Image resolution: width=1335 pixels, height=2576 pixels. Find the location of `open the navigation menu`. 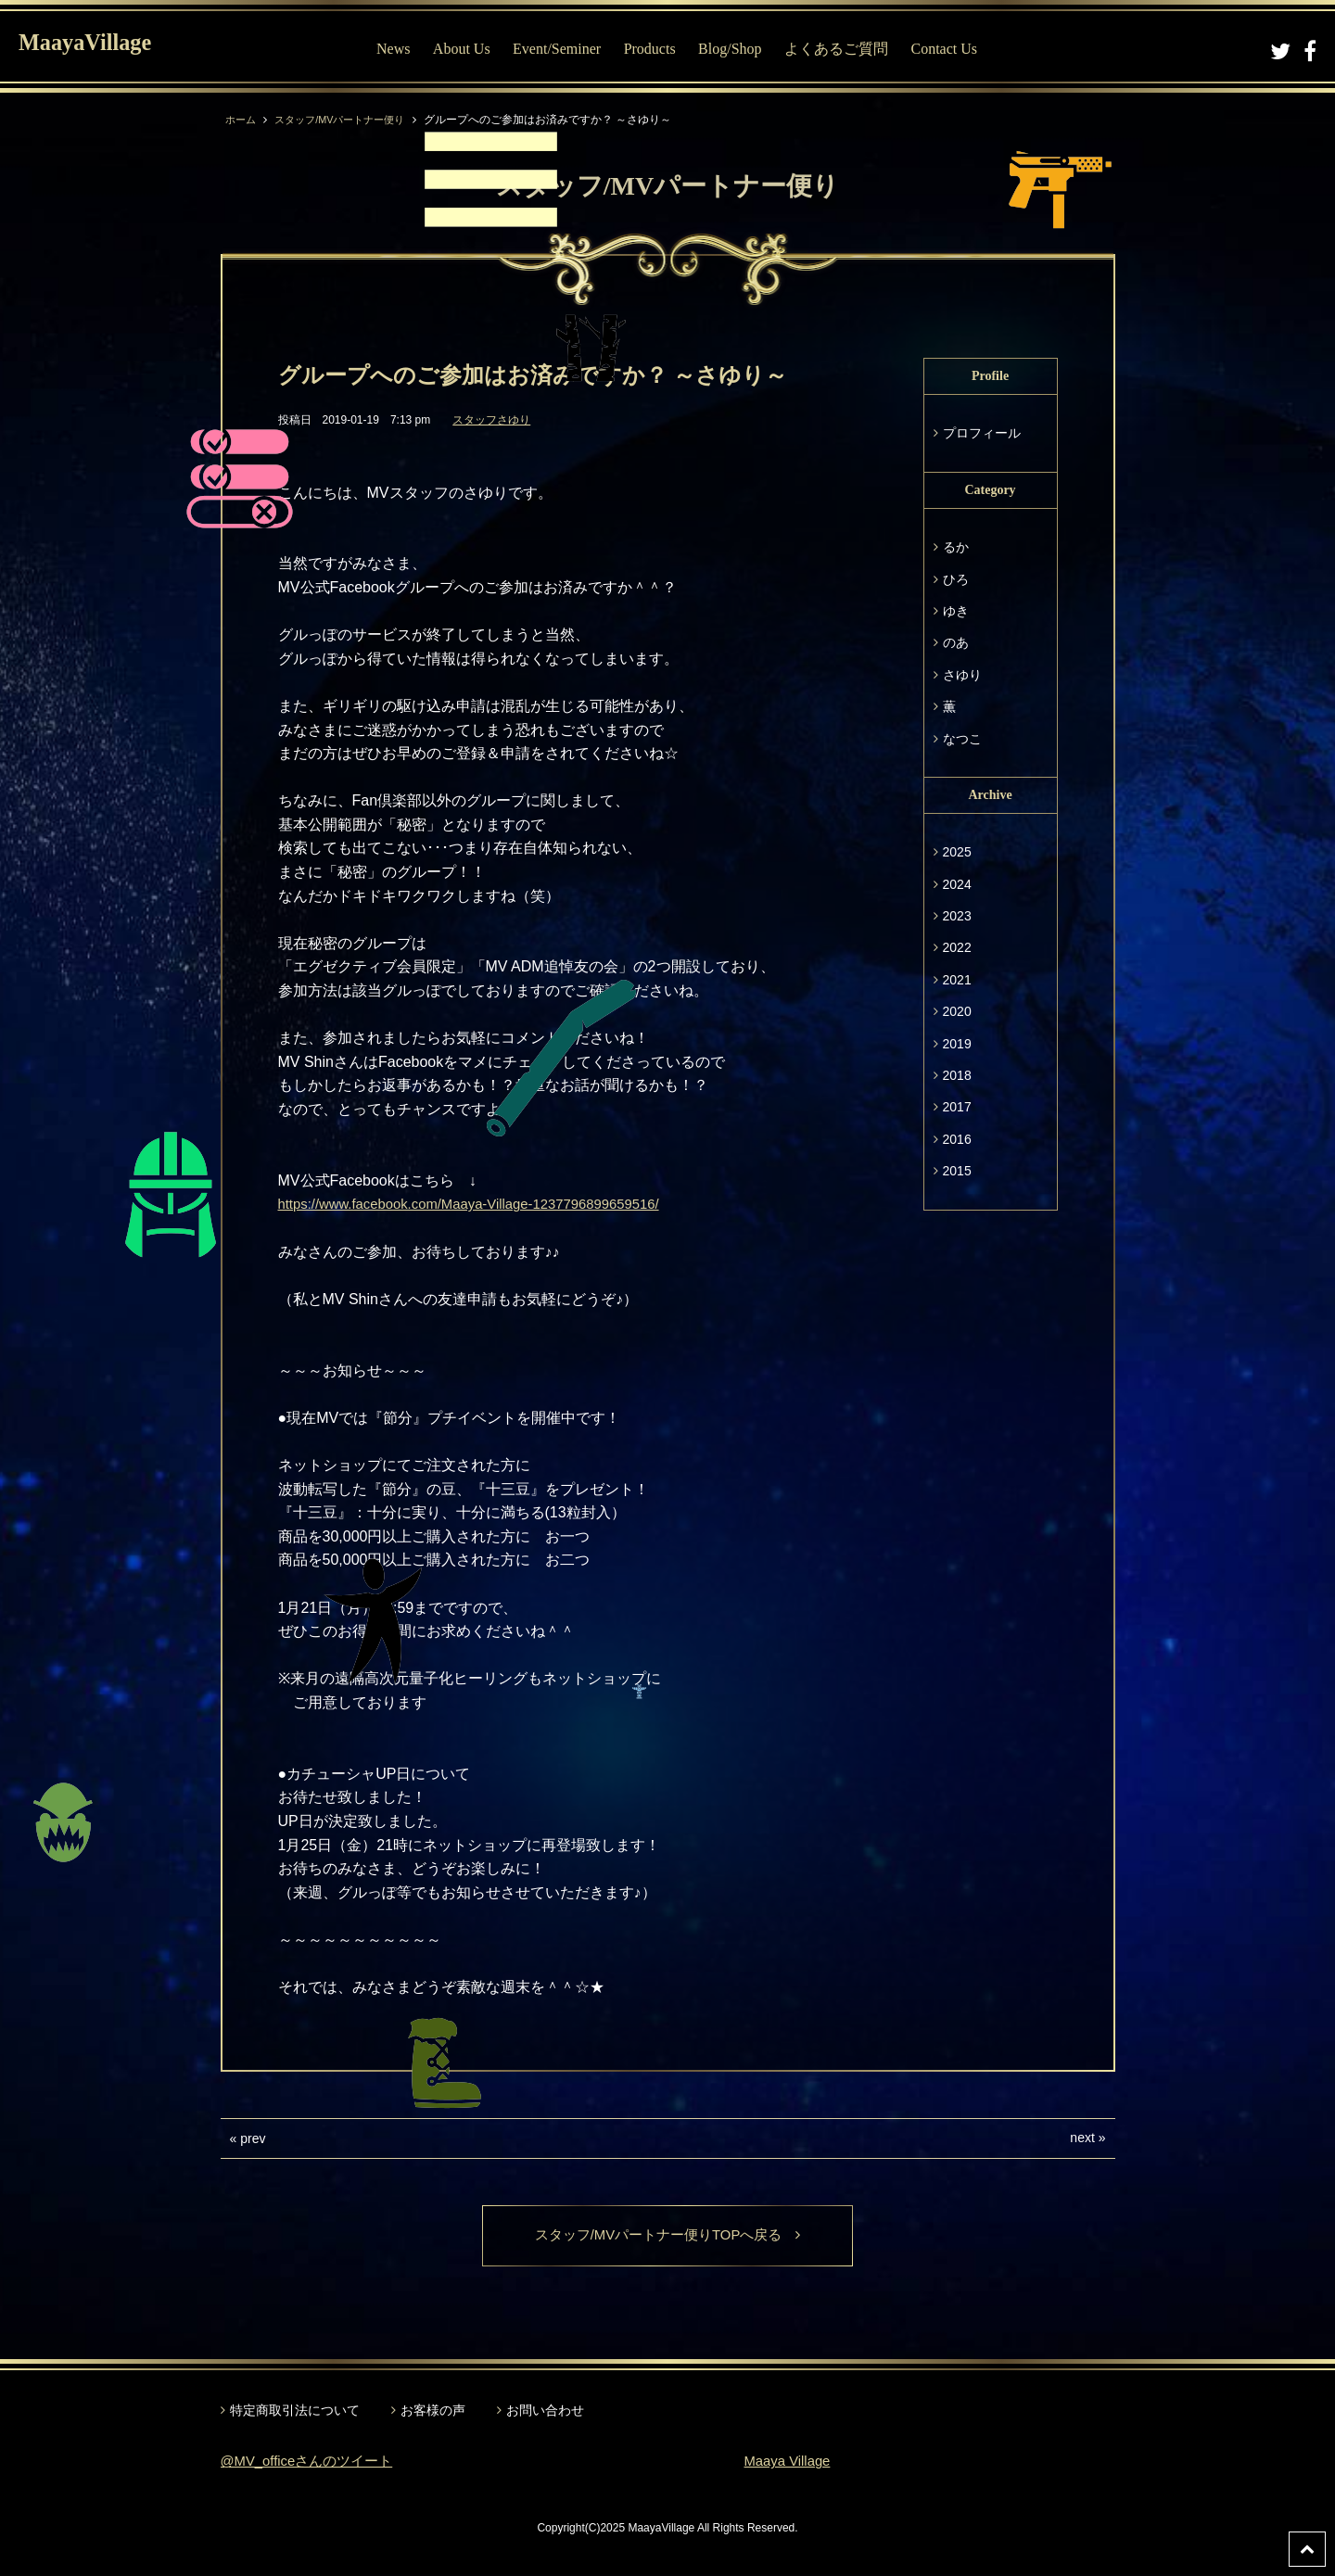

open the navigation menu is located at coordinates (490, 179).